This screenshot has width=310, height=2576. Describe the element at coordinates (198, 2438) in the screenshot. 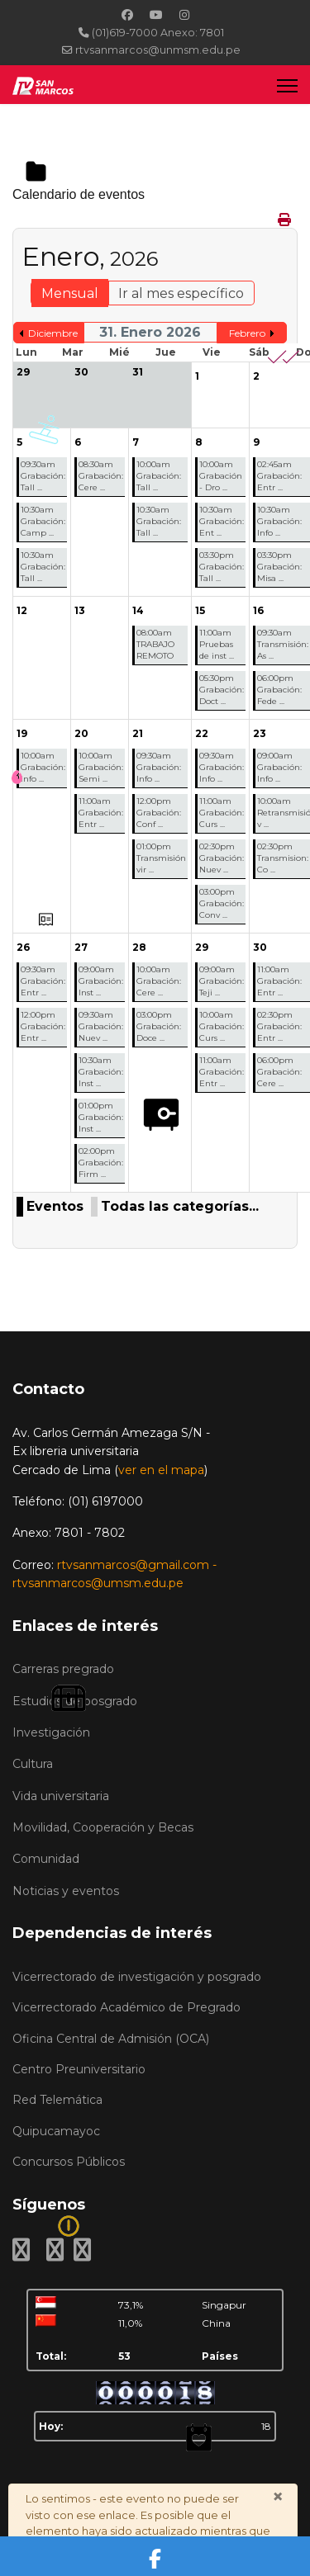

I see `view favorite or saved dates` at that location.